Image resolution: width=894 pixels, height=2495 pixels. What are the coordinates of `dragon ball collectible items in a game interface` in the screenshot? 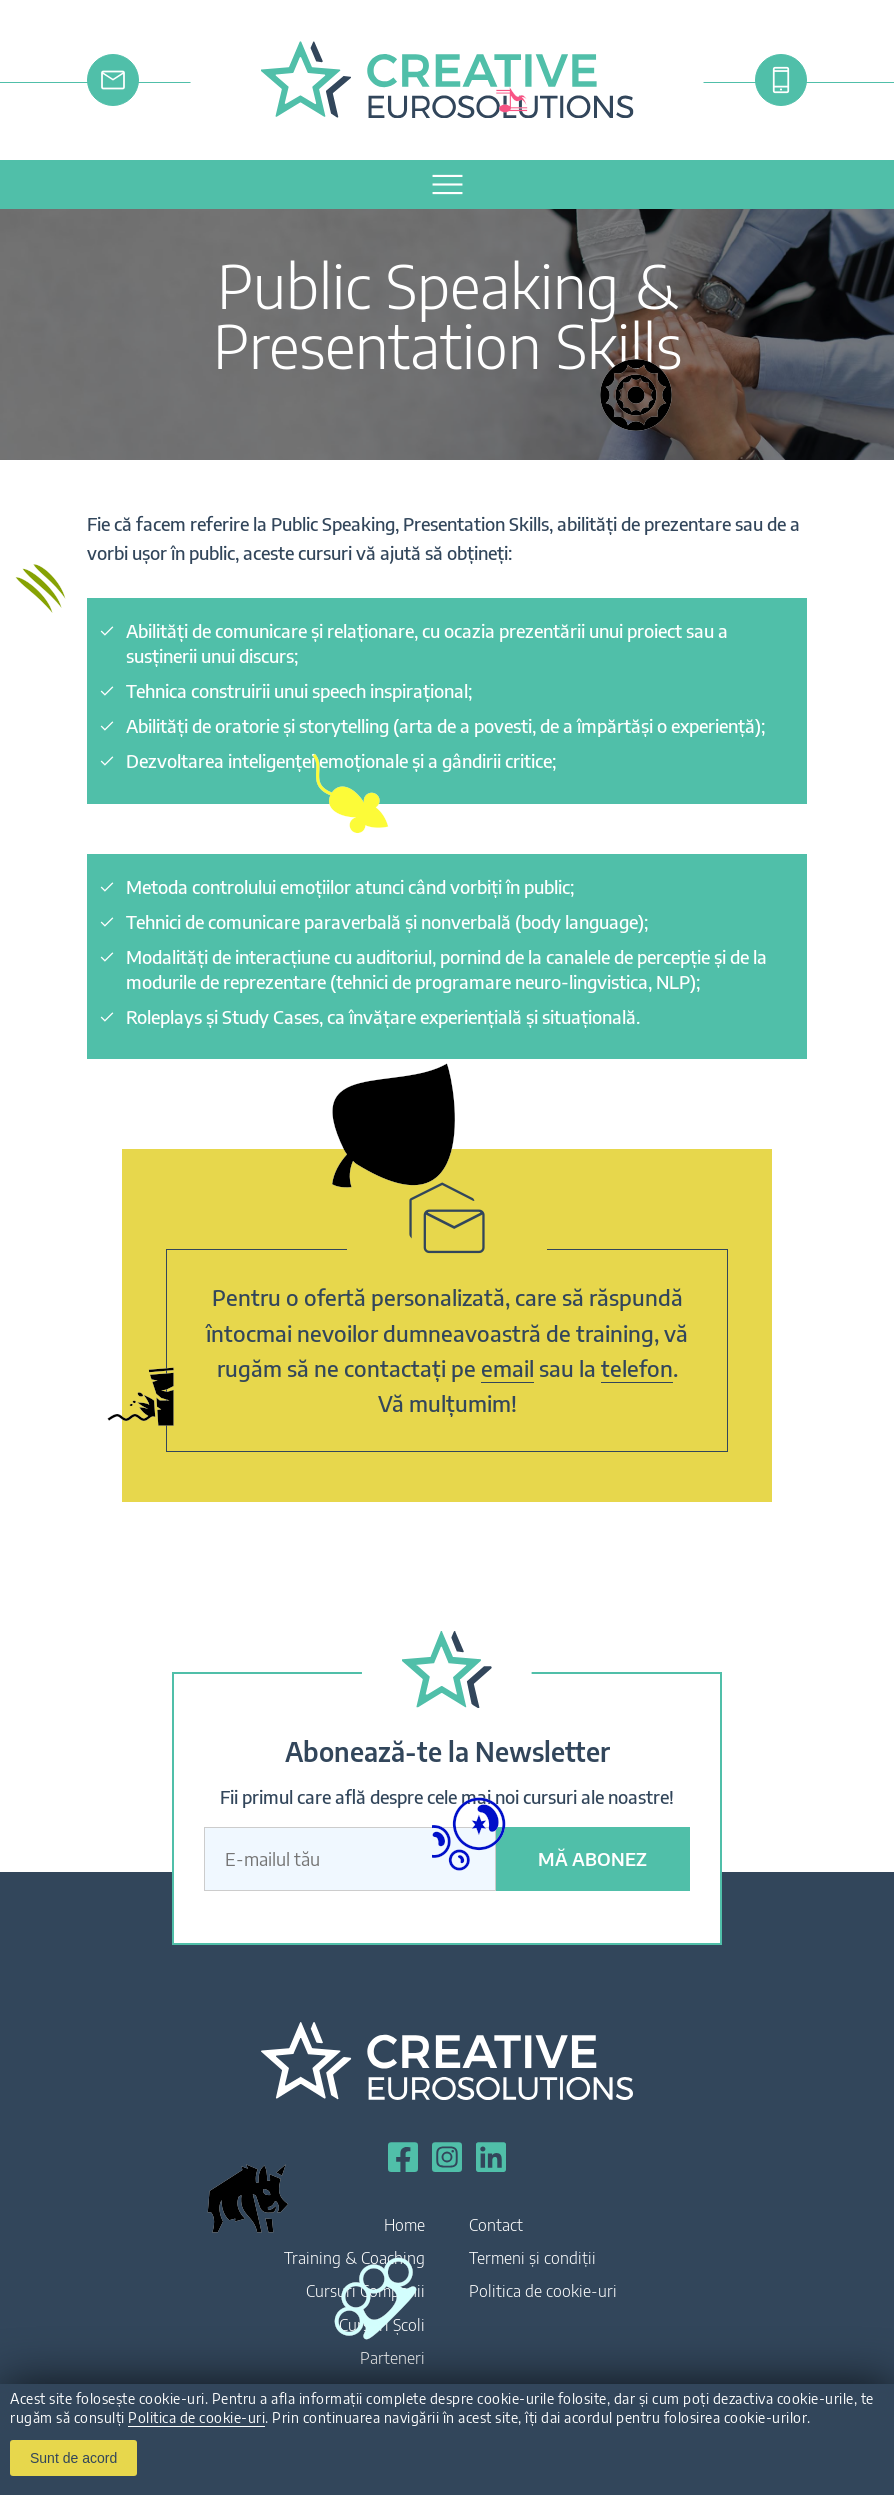 It's located at (468, 1834).